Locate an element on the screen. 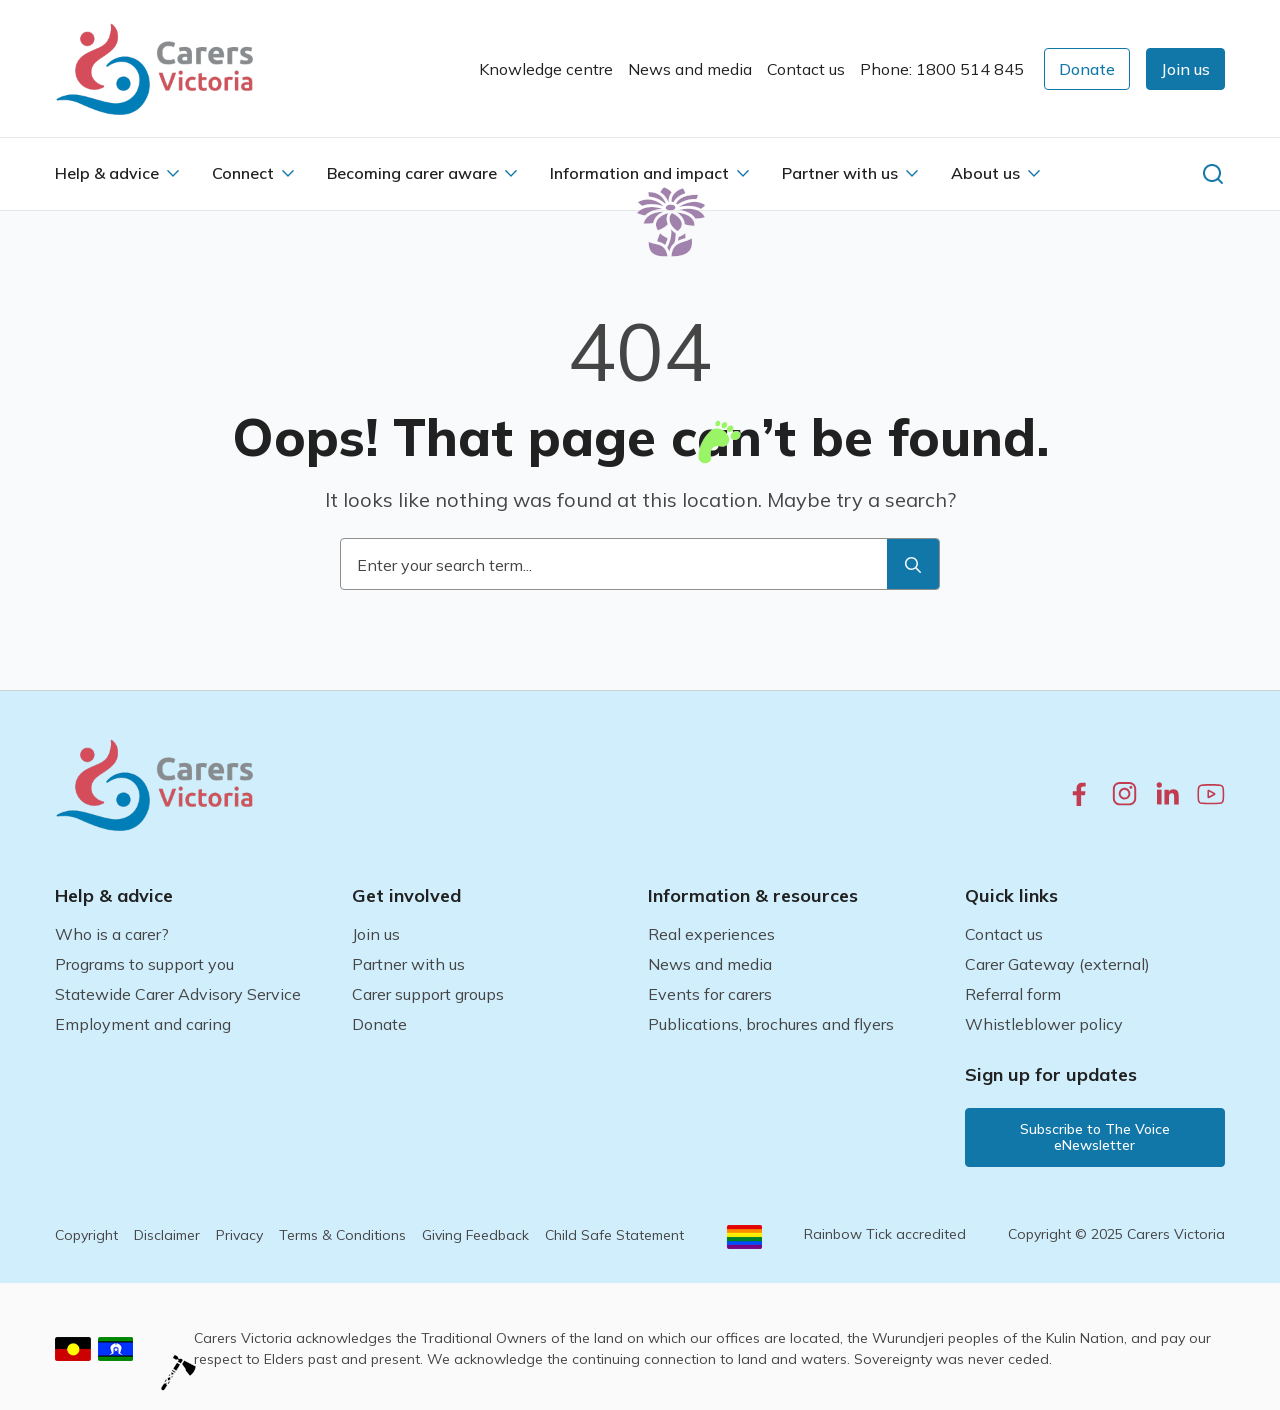 This screenshot has height=1410, width=1280. track steps or walking activity is located at coordinates (719, 442).